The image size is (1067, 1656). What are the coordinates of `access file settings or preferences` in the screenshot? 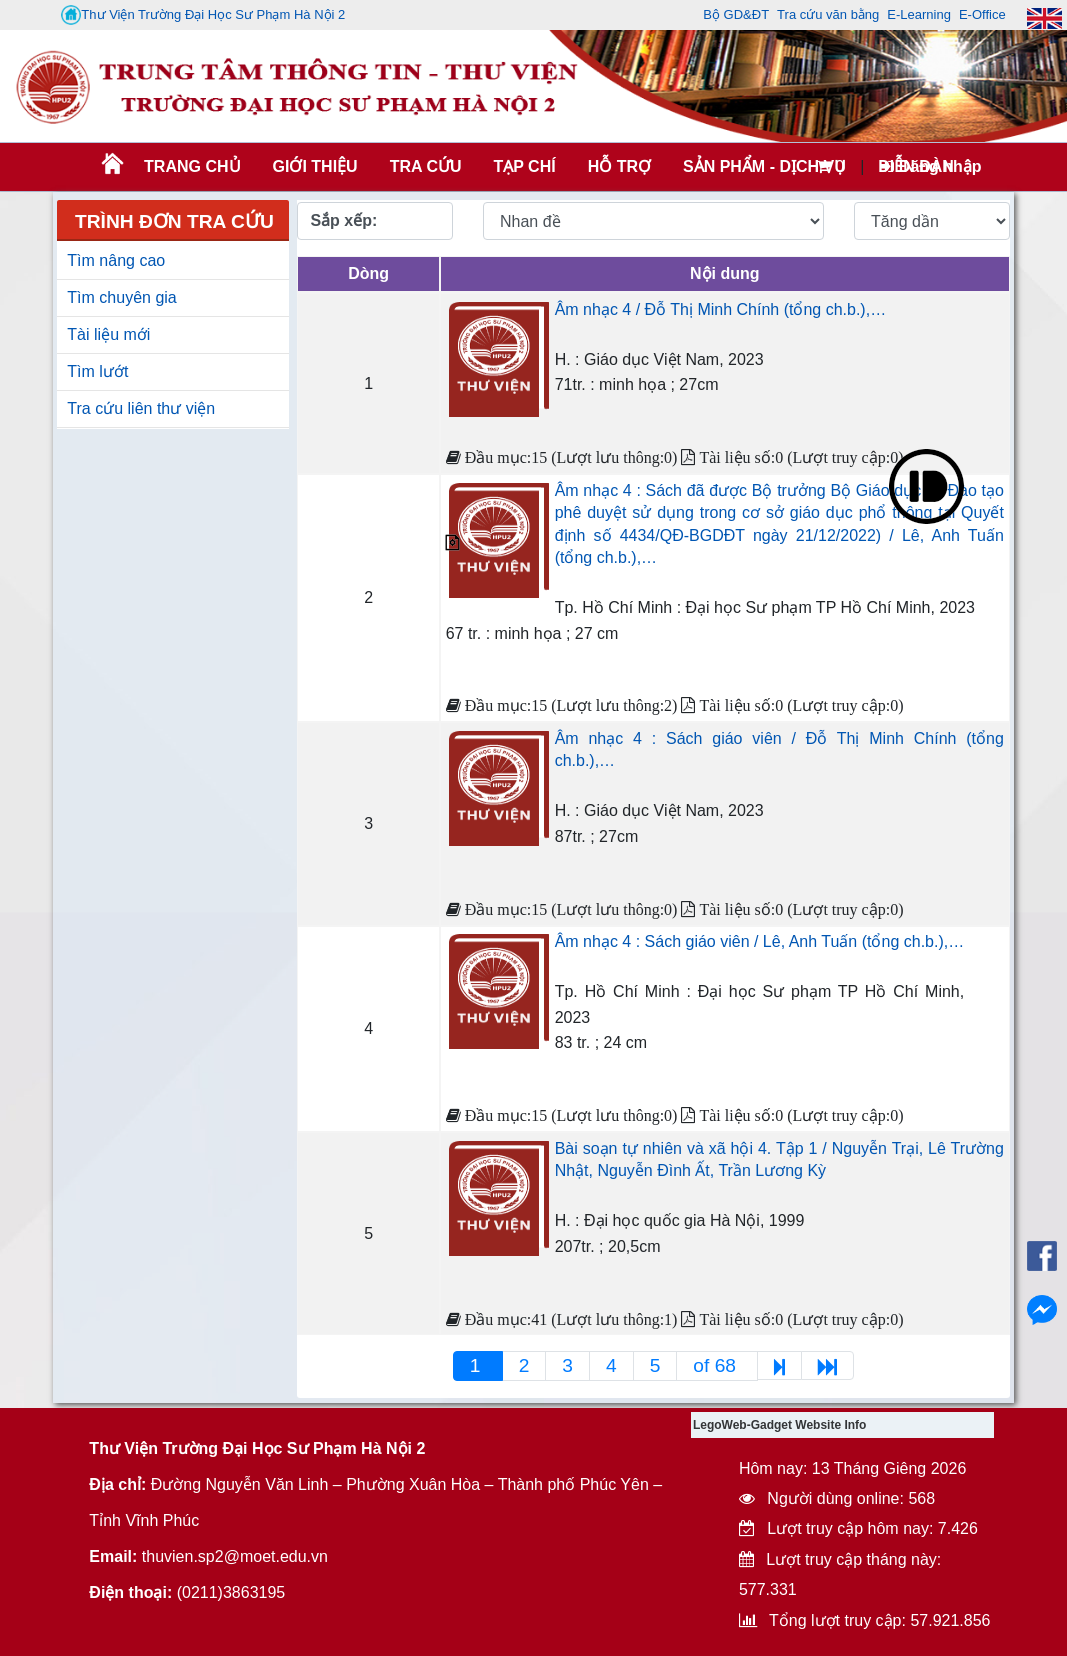 It's located at (452, 542).